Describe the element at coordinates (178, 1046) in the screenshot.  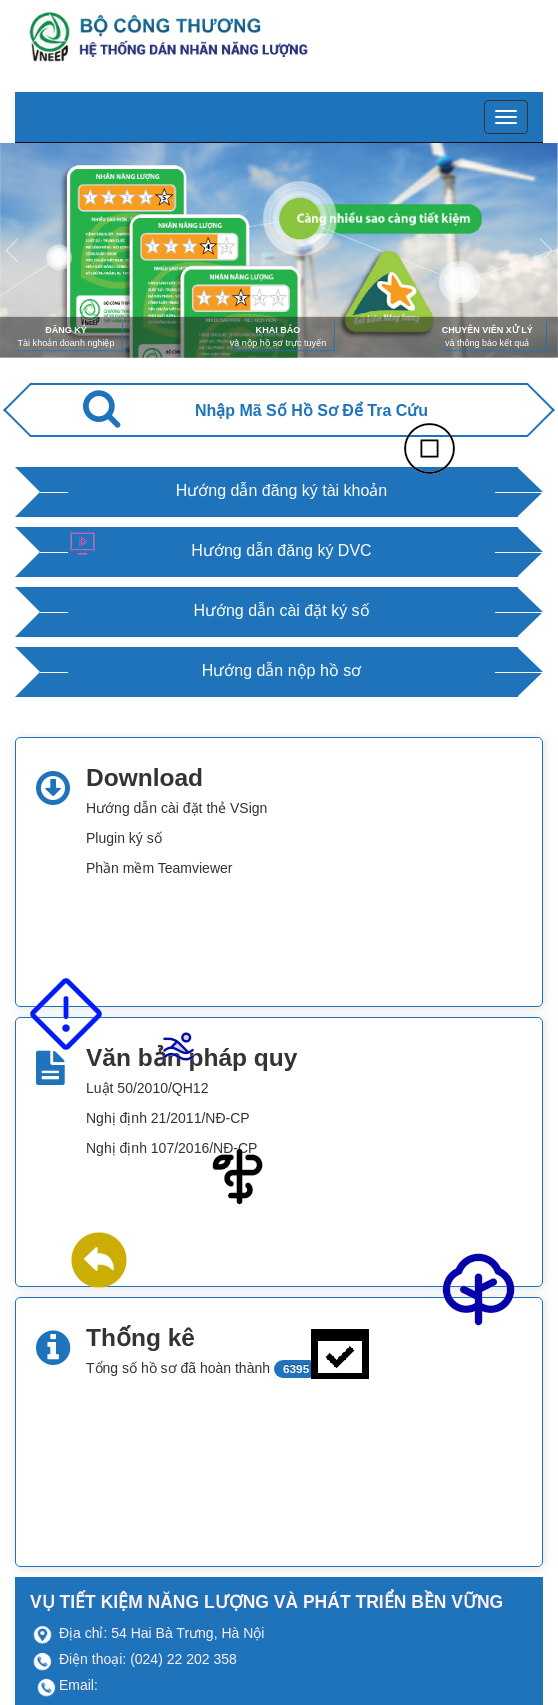
I see `indicates swimming pool or aquatic facilities nearby` at that location.